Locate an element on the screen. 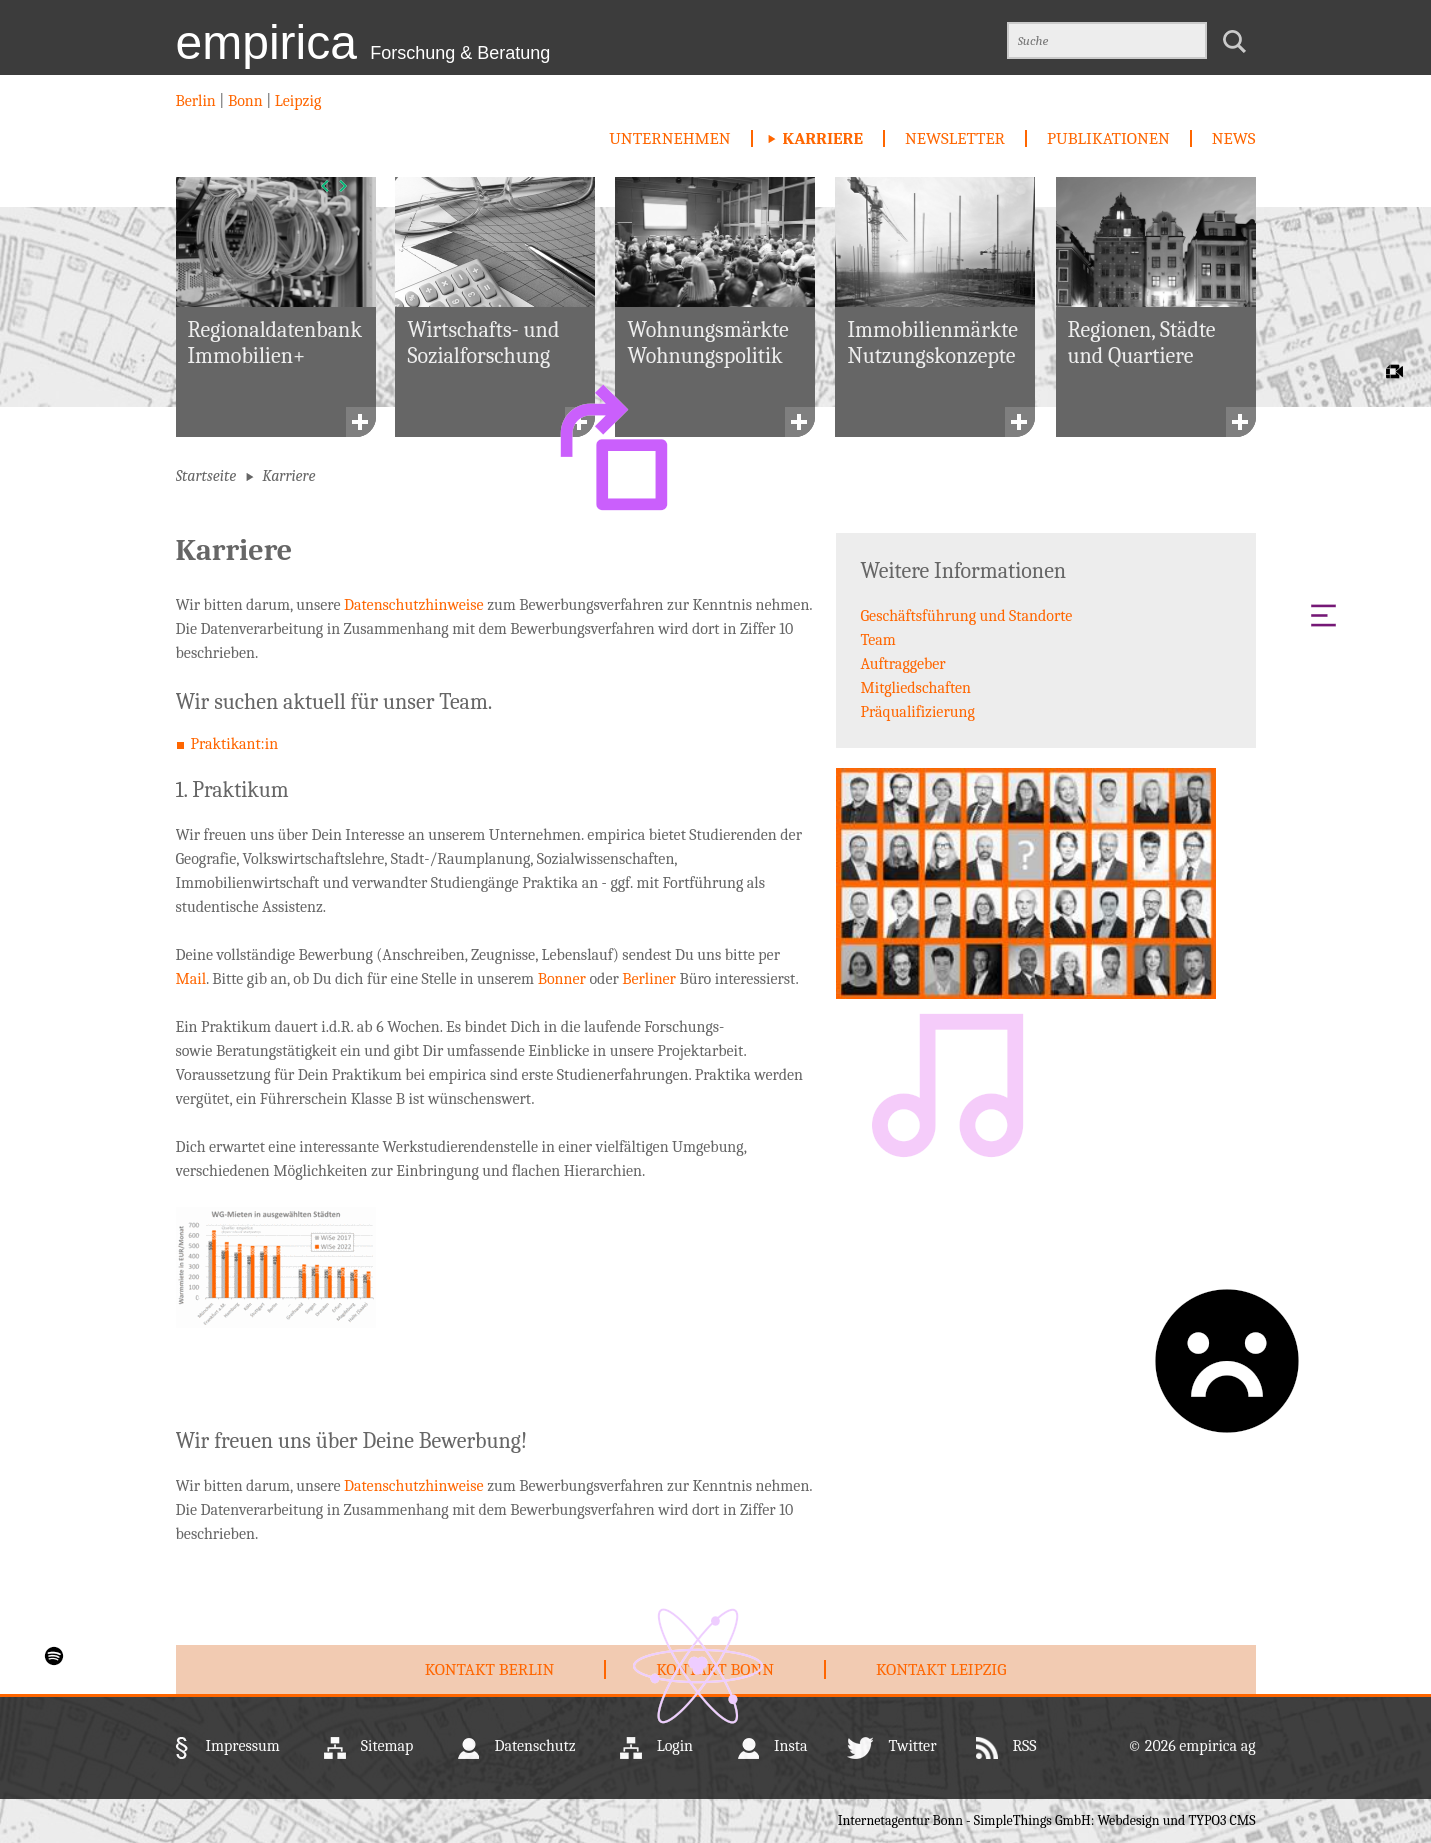 The image size is (1431, 1843). neutralinojs framework logo is located at coordinates (698, 1666).